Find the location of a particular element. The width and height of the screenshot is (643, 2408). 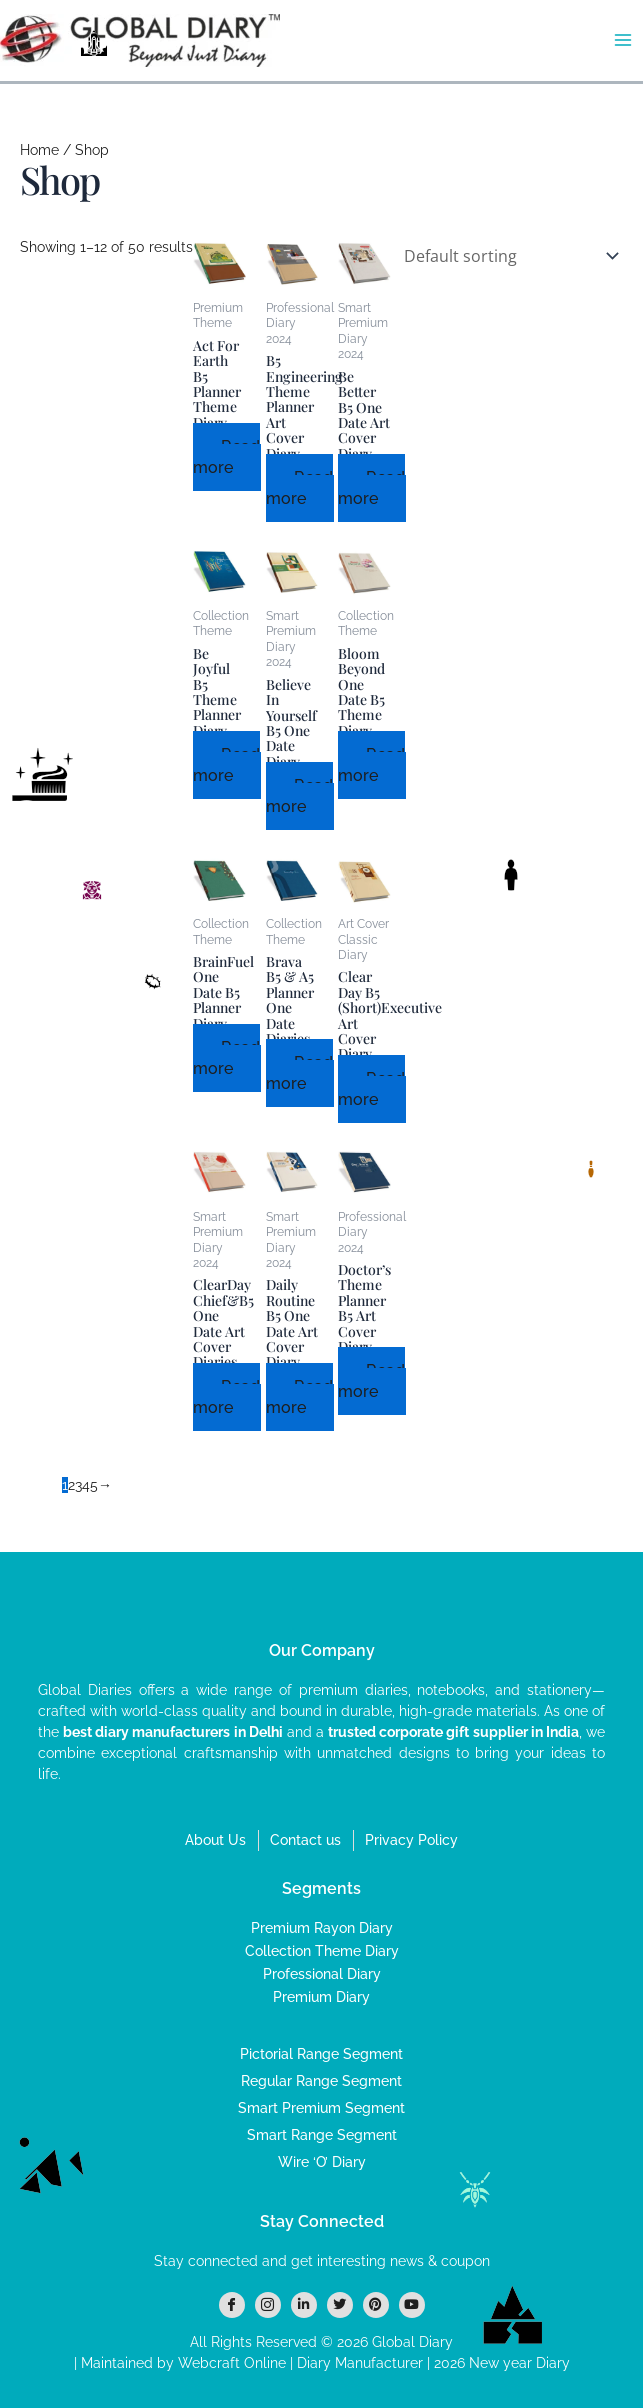

explore valley or mountain terrain is located at coordinates (512, 2314).